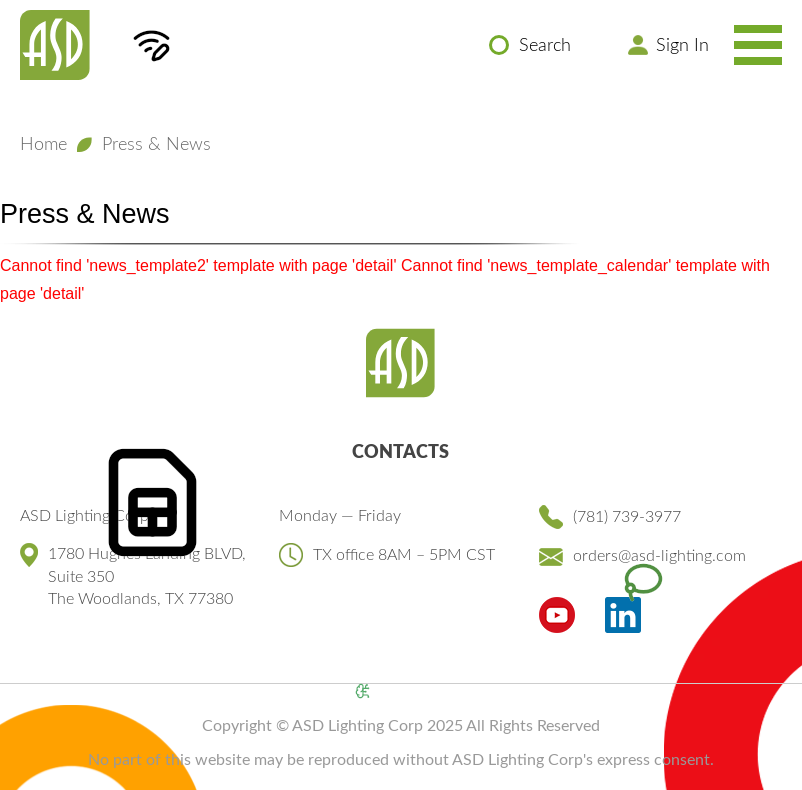  What do you see at coordinates (152, 502) in the screenshot?
I see `manage SIM card settings` at bounding box center [152, 502].